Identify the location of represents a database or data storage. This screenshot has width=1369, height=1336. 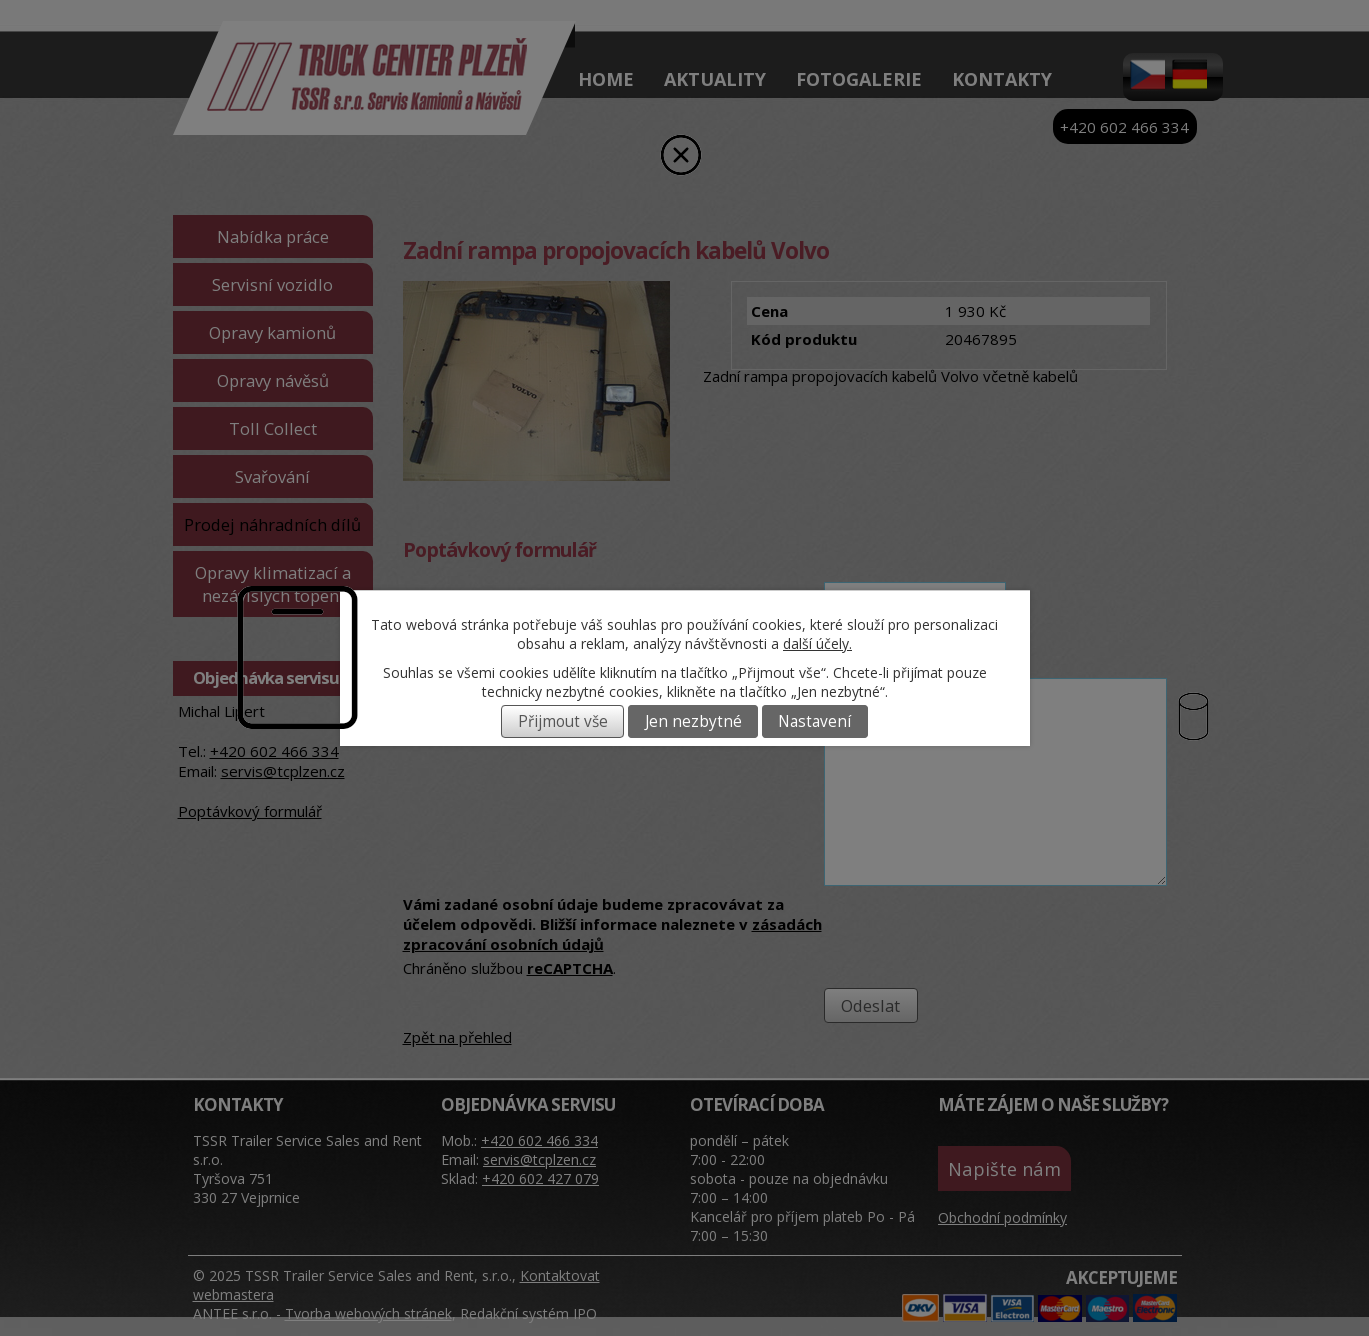
(1193, 716).